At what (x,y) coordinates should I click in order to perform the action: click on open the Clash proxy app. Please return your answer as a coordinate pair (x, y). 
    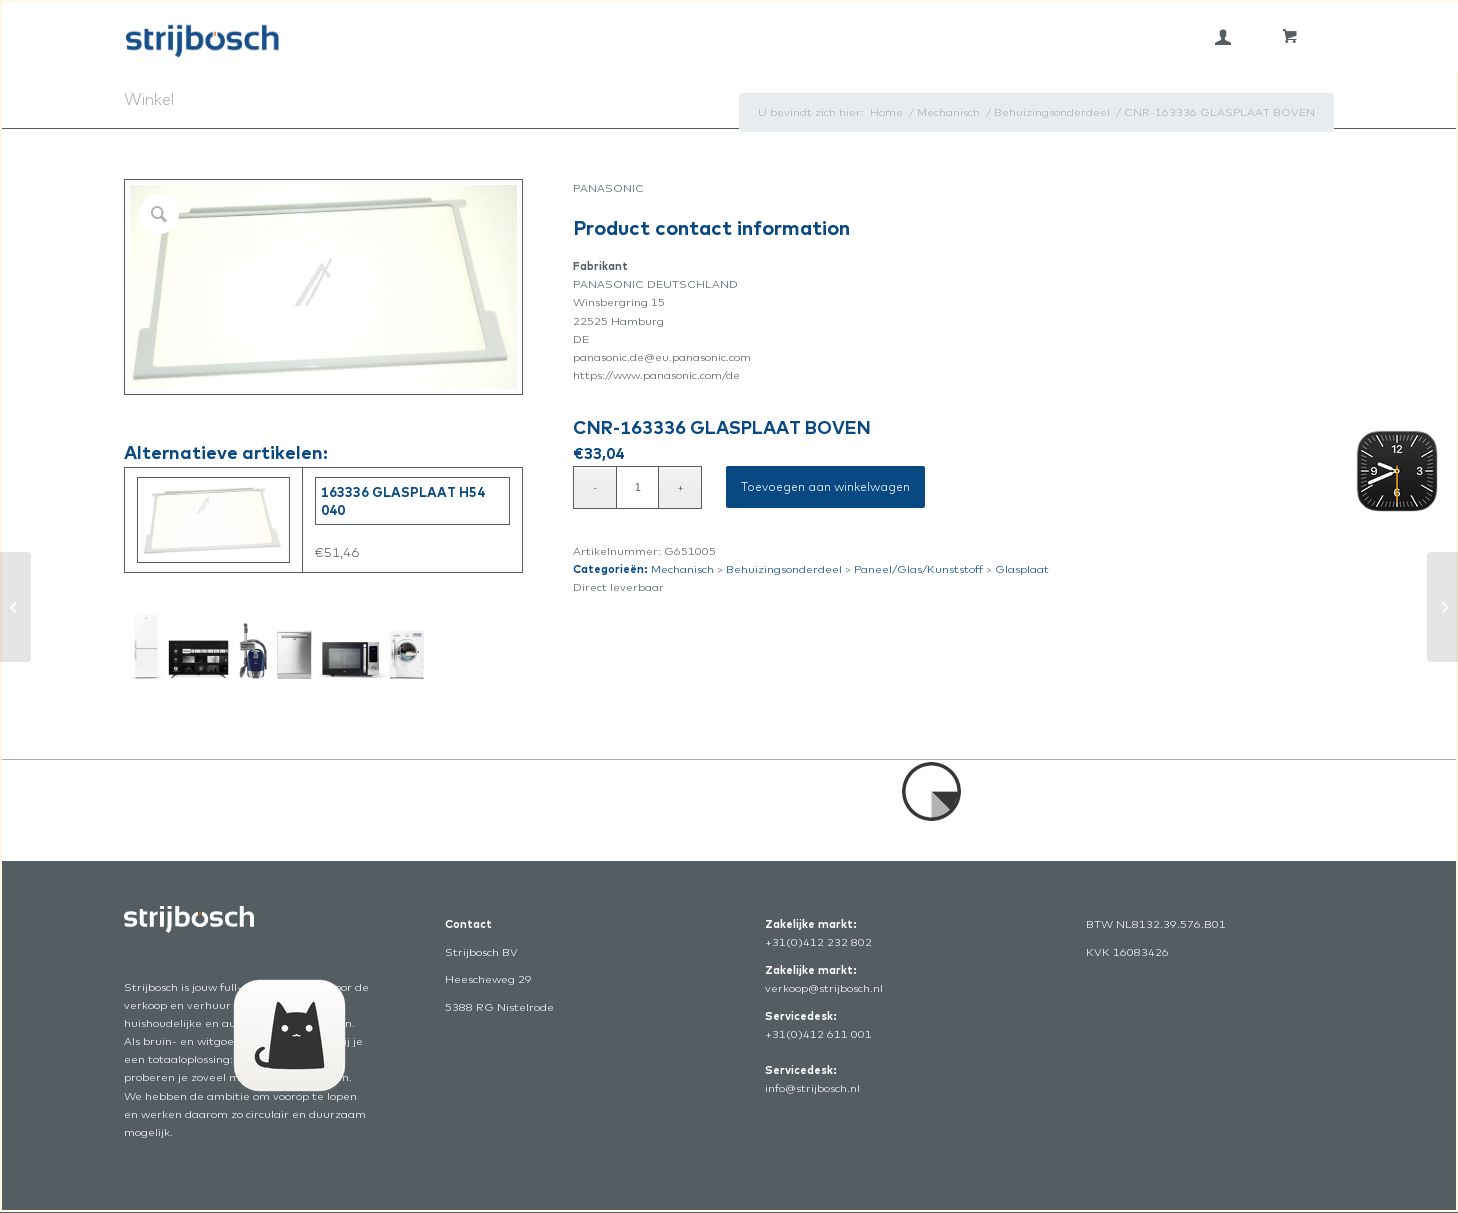
    Looking at the image, I should click on (289, 1035).